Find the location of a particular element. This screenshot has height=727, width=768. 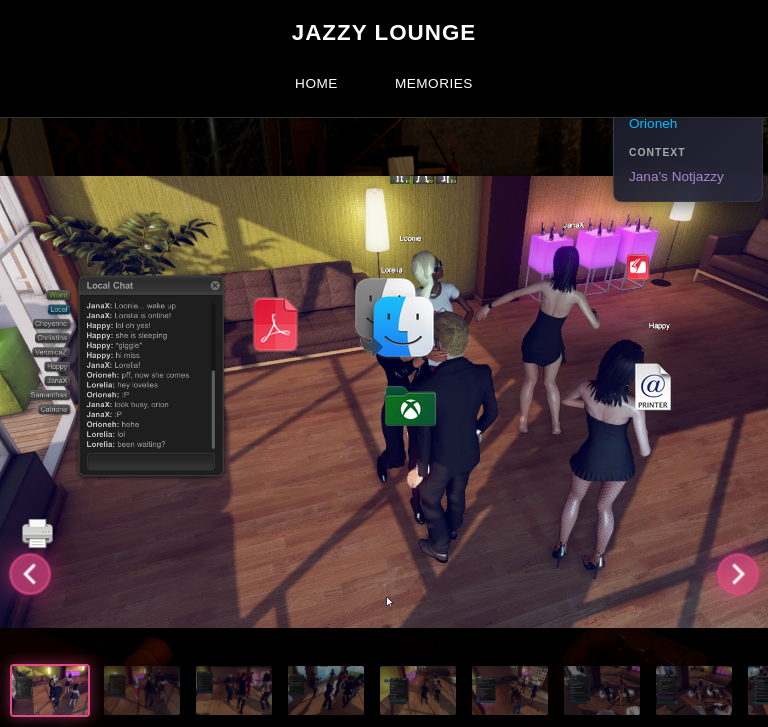

add a network printer using a URL or IP address is located at coordinates (653, 388).